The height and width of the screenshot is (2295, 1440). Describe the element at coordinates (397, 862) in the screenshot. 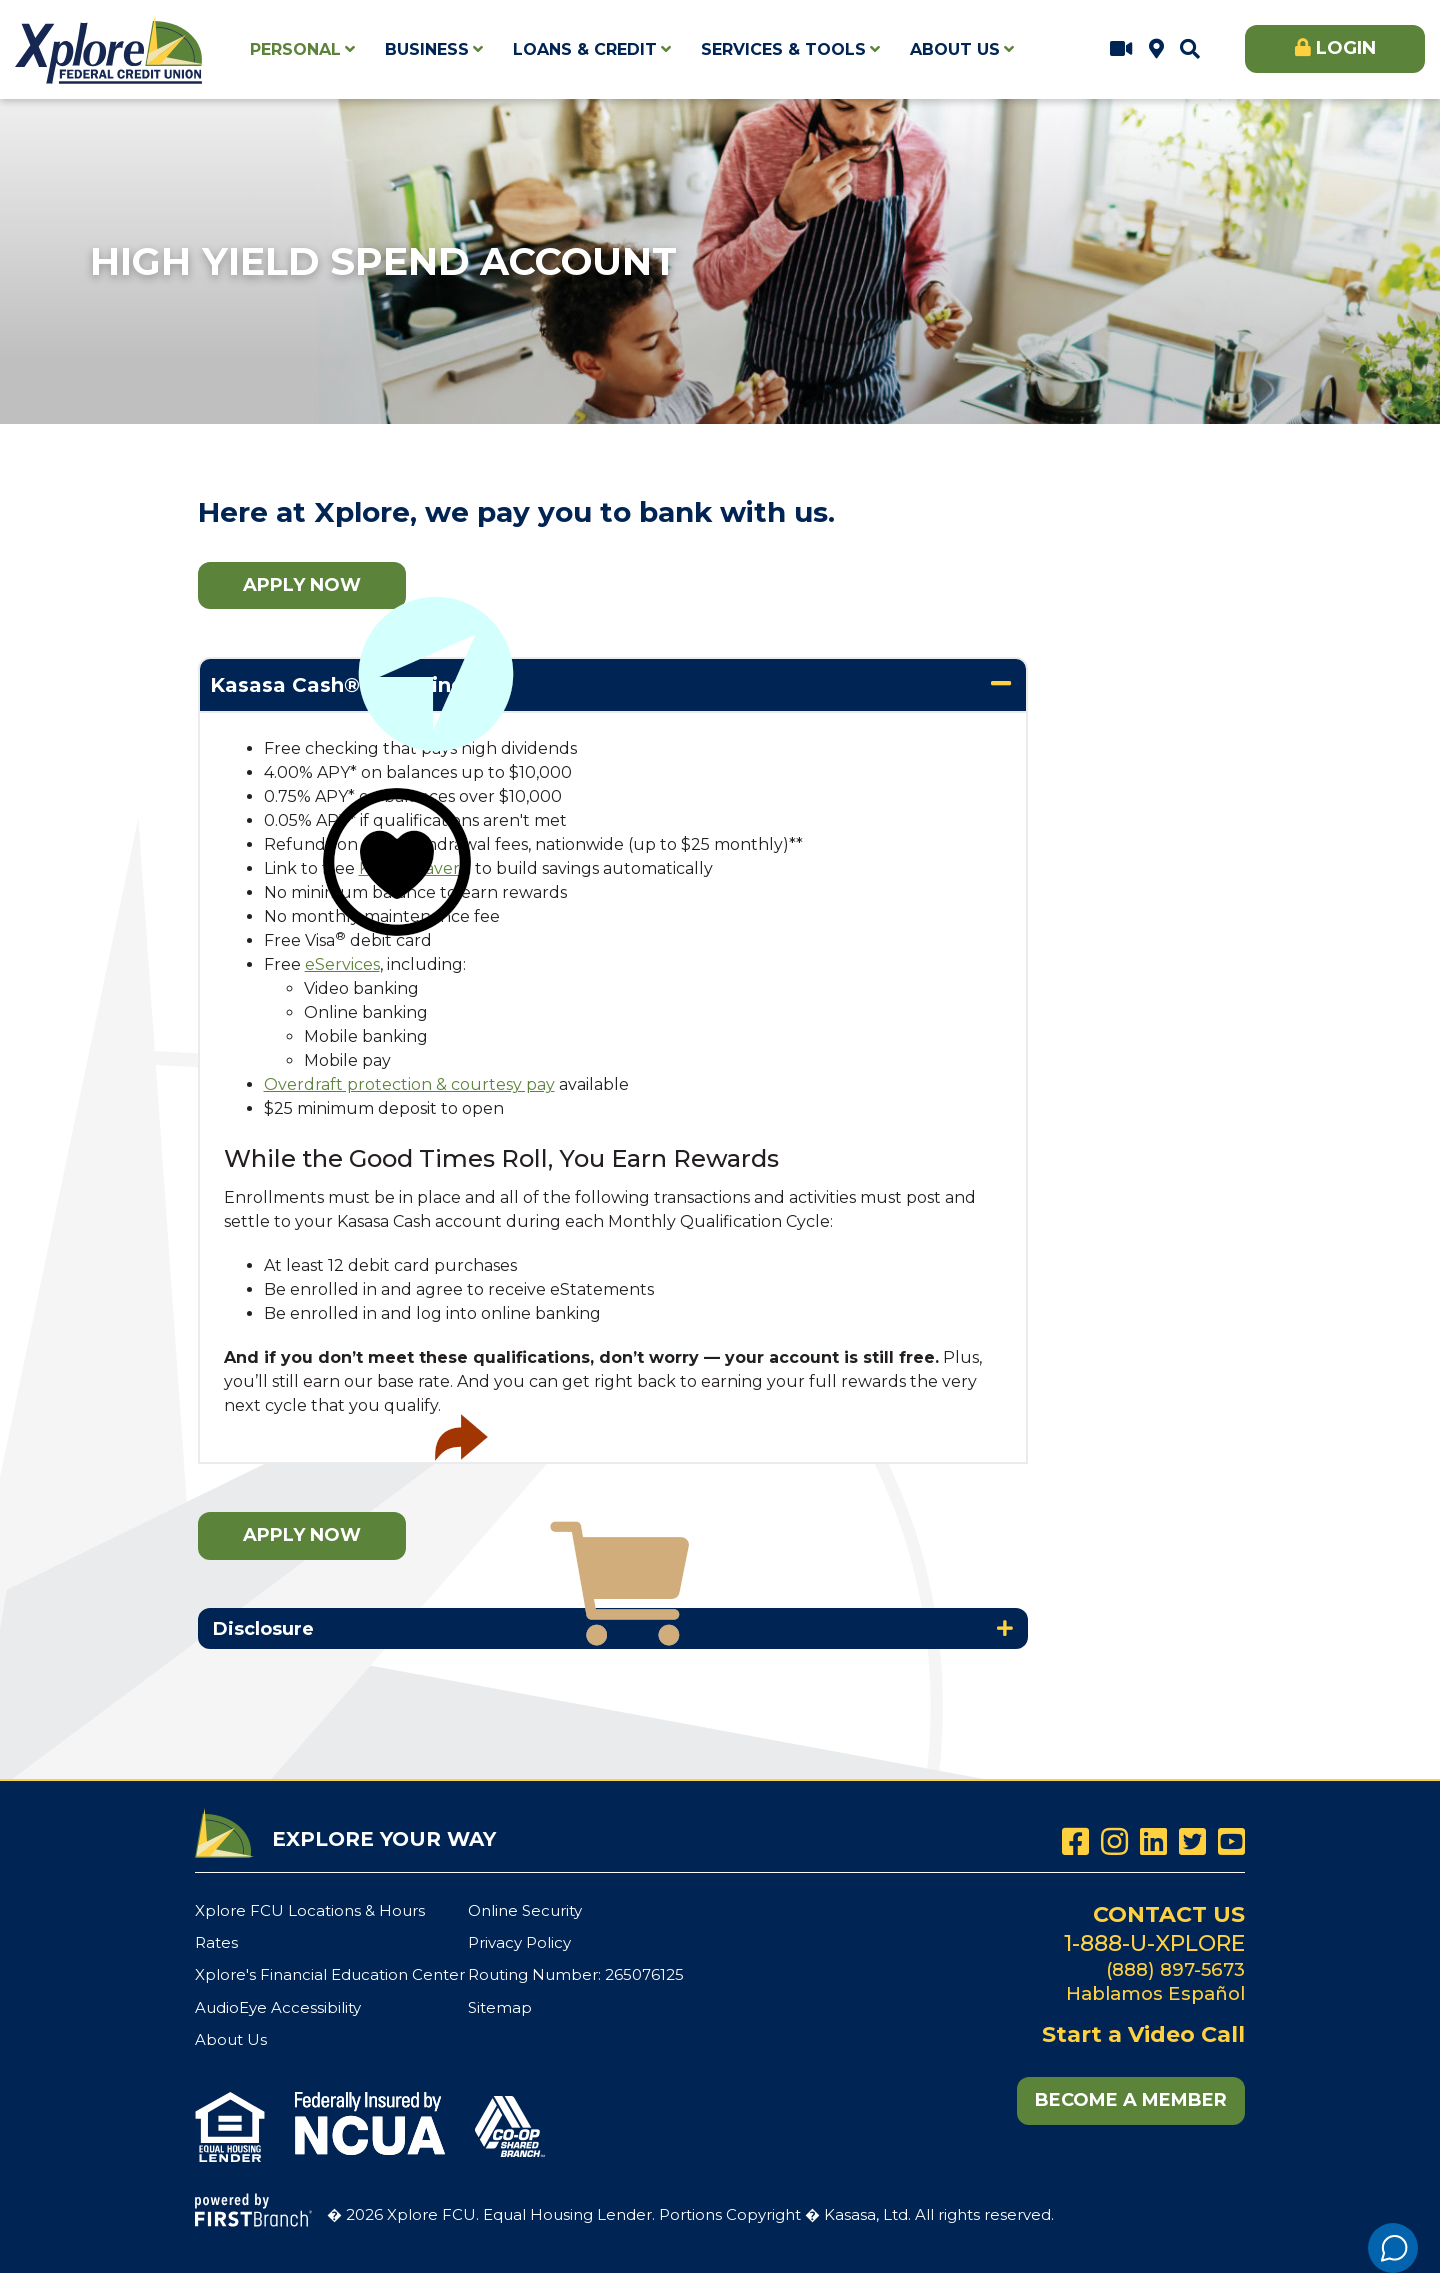

I see `add to favorites` at that location.